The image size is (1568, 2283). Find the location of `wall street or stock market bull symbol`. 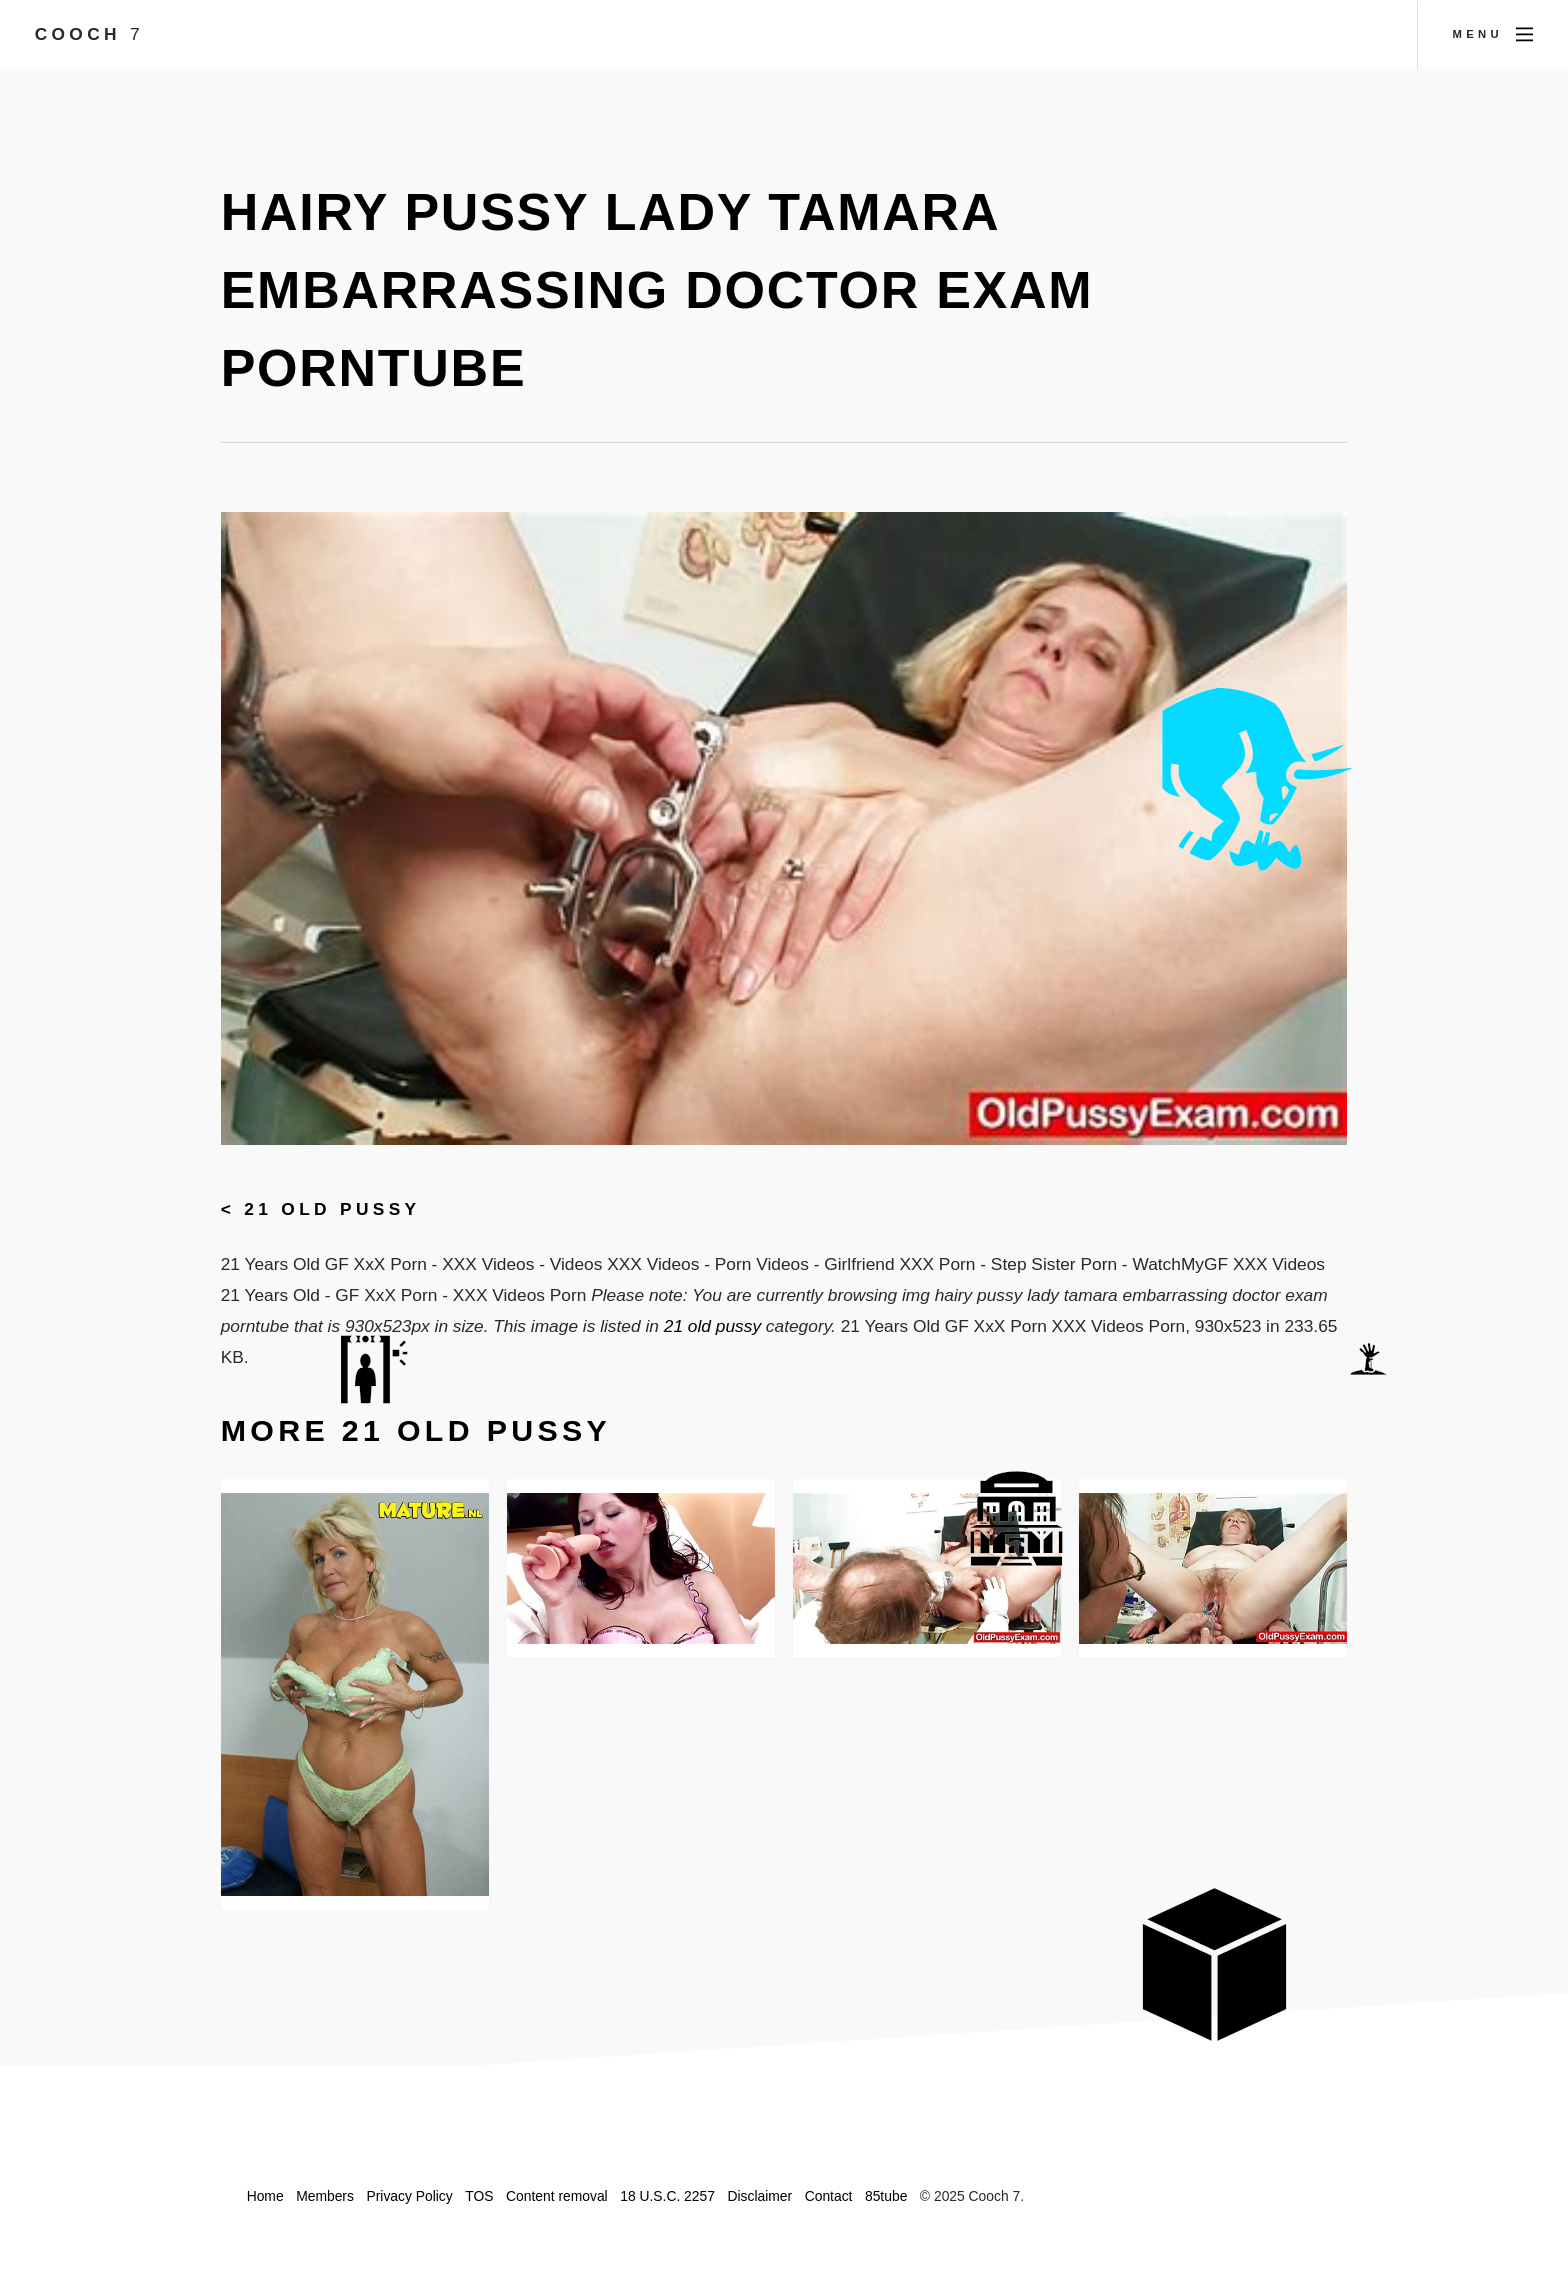

wall street or stock market bull symbol is located at coordinates (1262, 770).